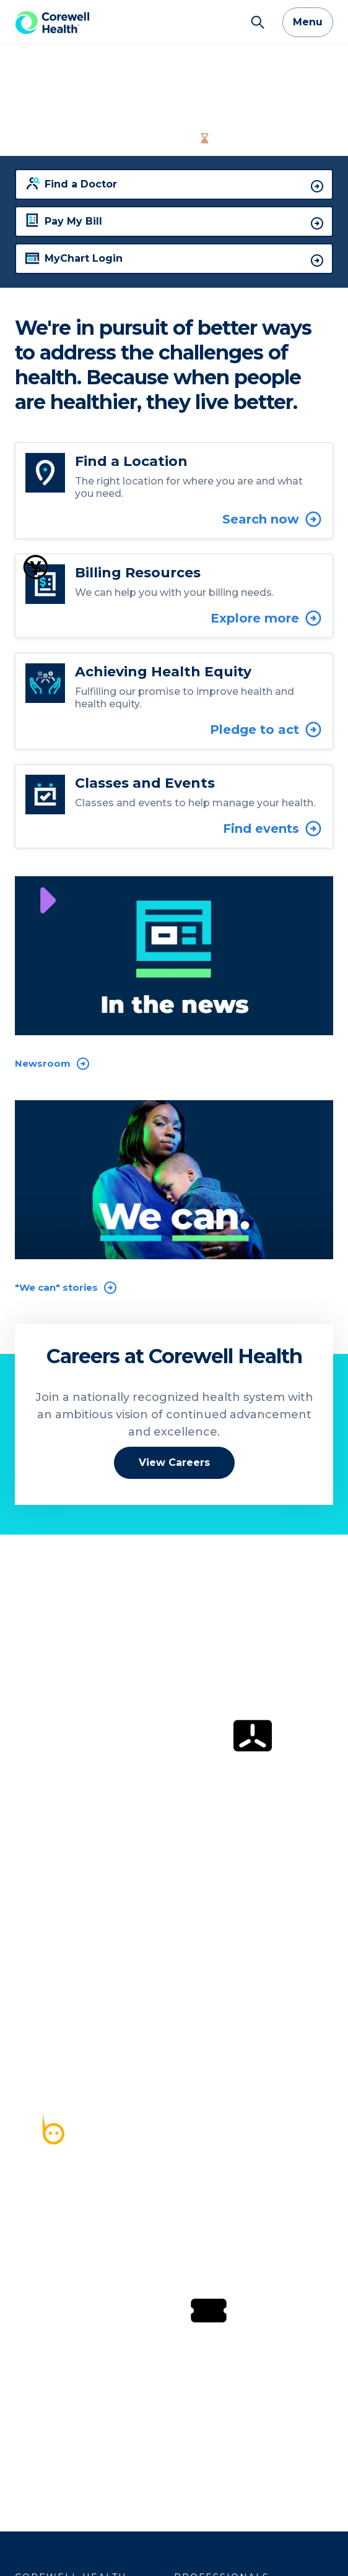  What do you see at coordinates (53, 2129) in the screenshot?
I see `nimblr brand logo` at bounding box center [53, 2129].